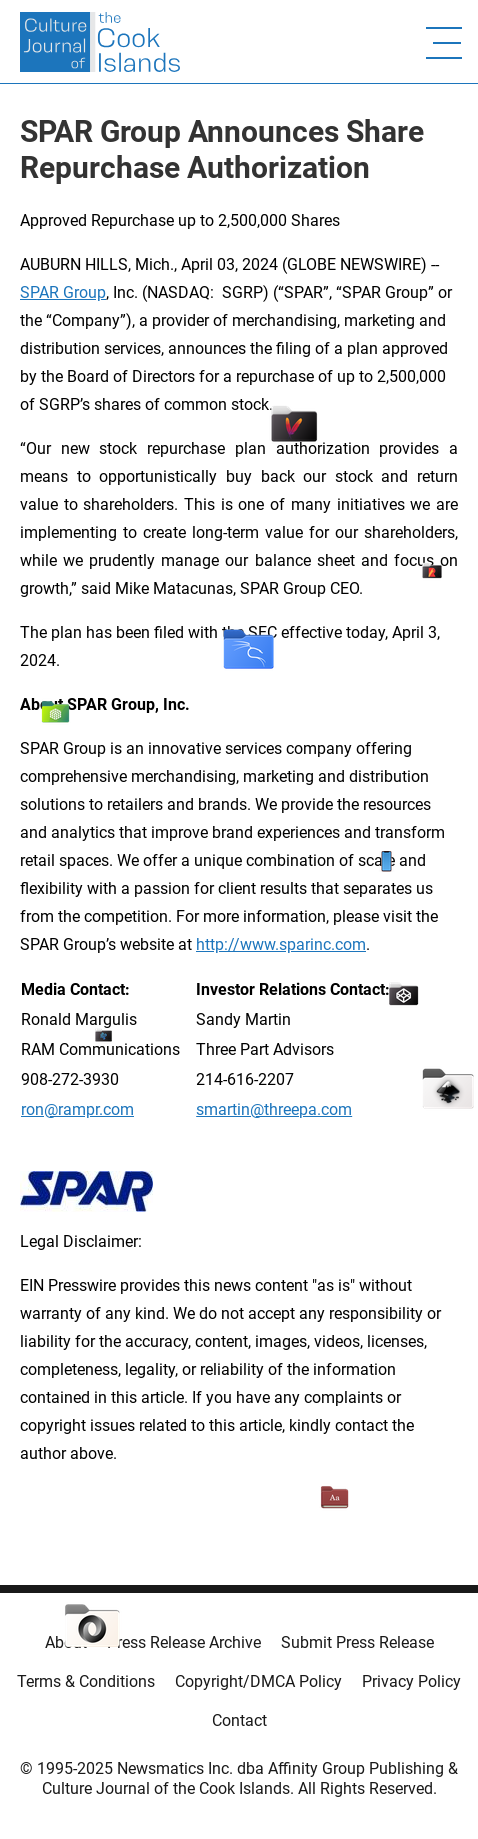 The image size is (478, 1839). Describe the element at coordinates (55, 712) in the screenshot. I see `open game jolt games folder` at that location.